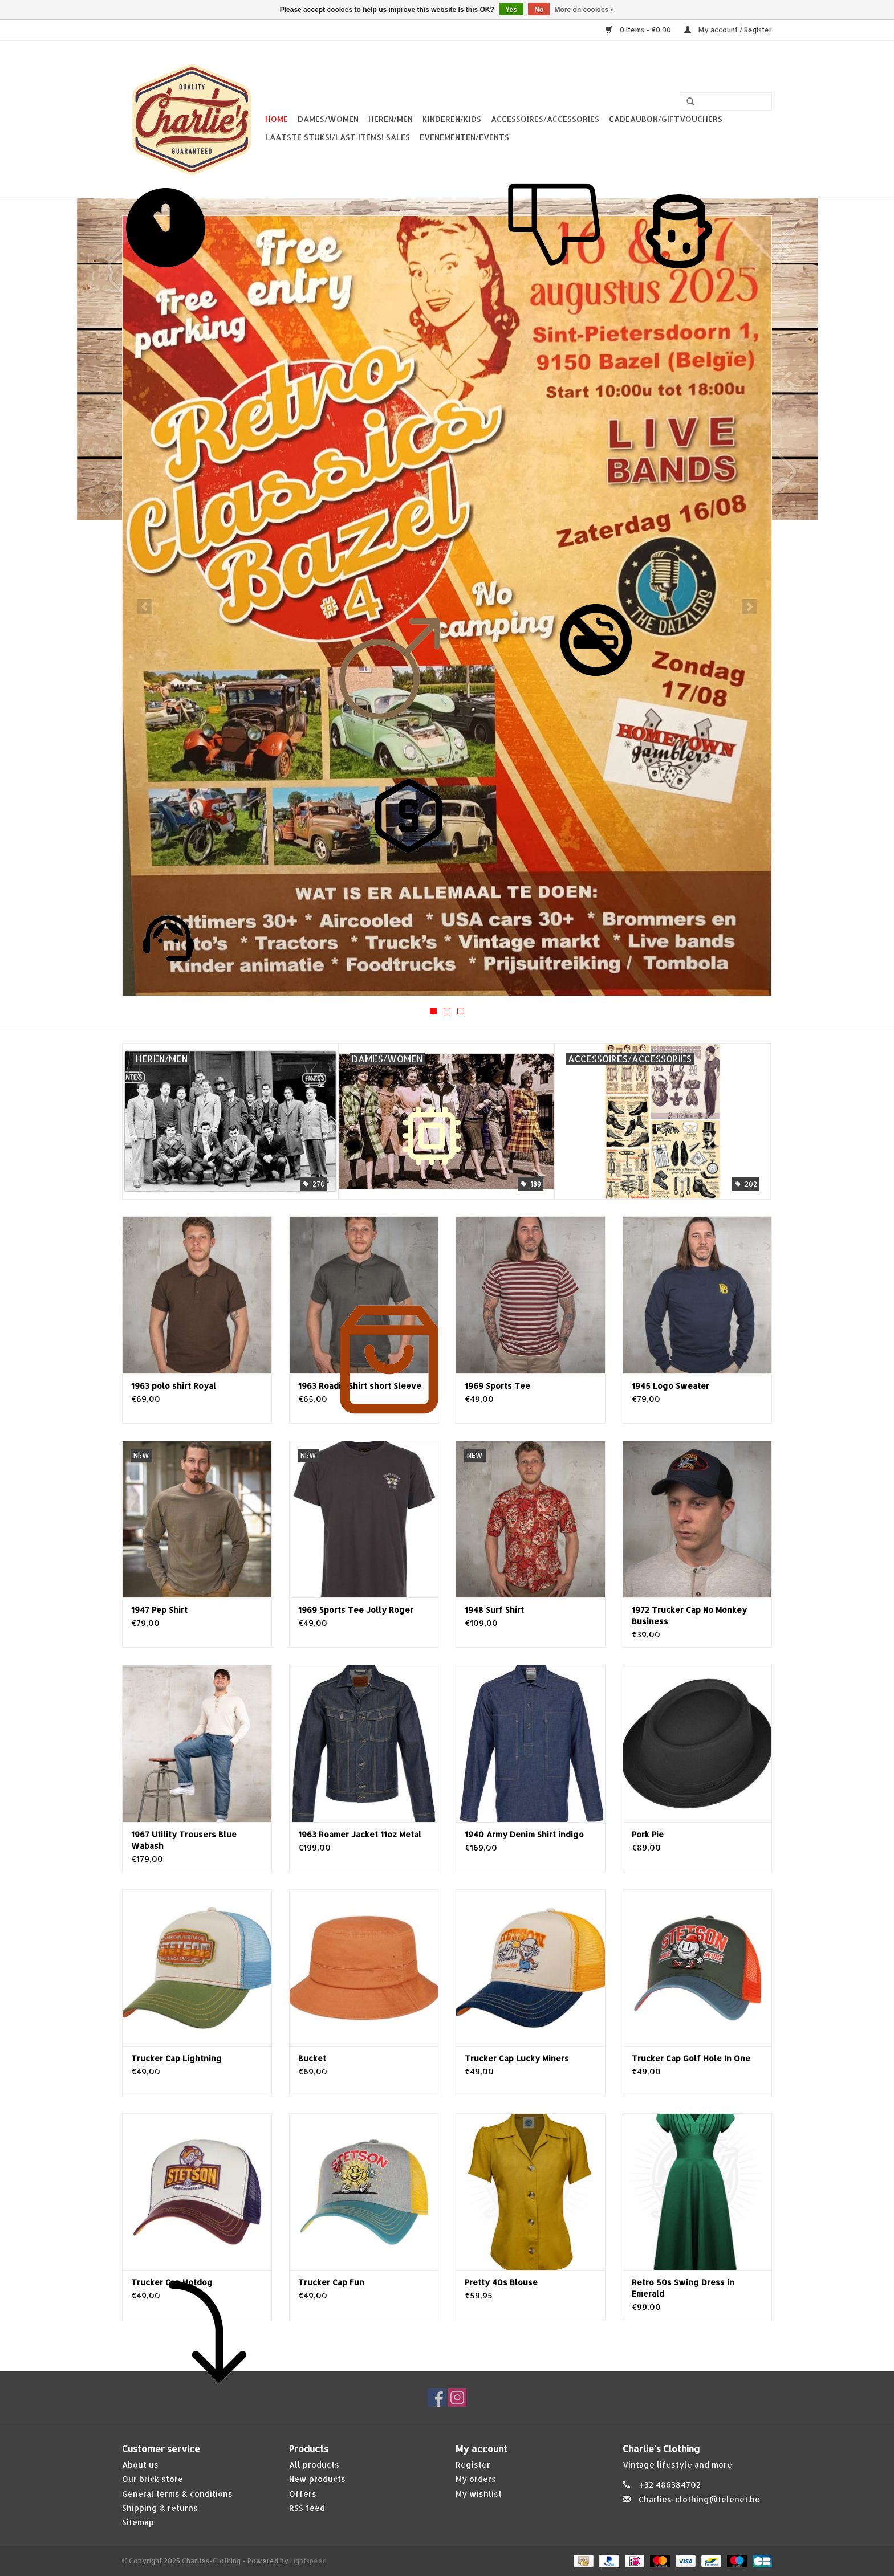 The width and height of the screenshot is (894, 2576). Describe the element at coordinates (165, 227) in the screenshot. I see `indicates time at 11 o'clock` at that location.